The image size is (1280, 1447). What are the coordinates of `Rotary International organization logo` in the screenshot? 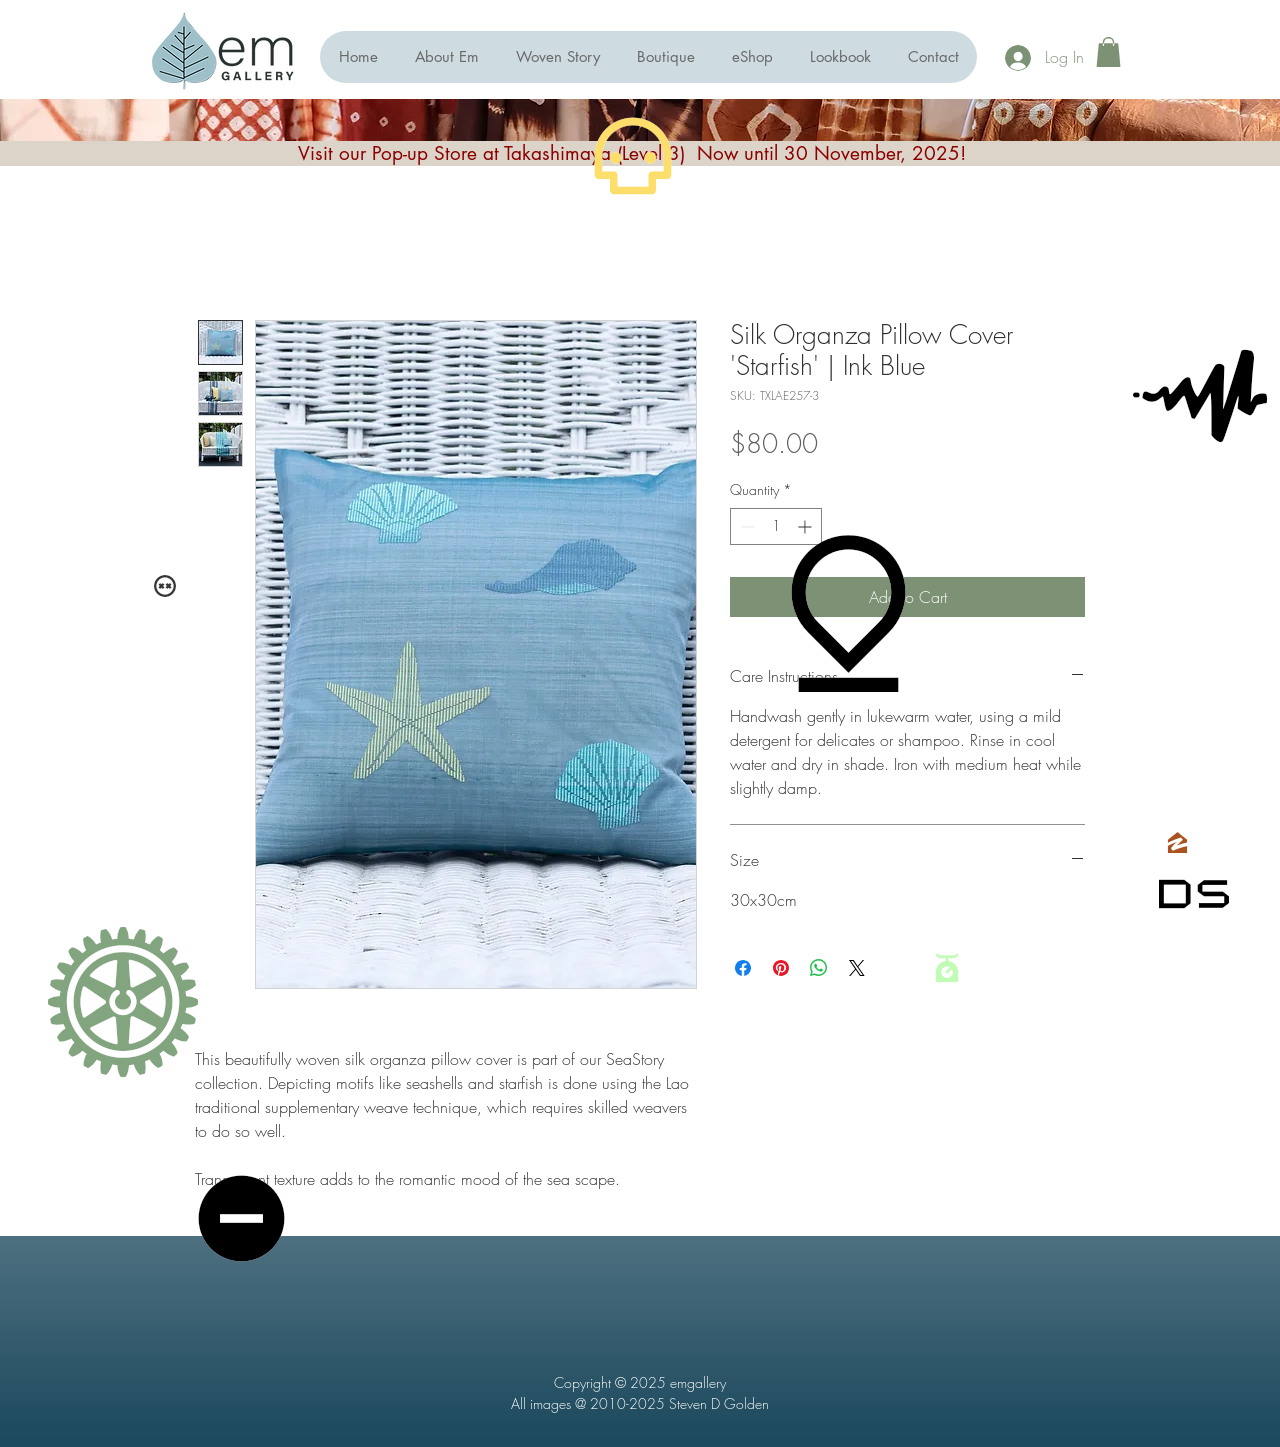 It's located at (123, 1002).